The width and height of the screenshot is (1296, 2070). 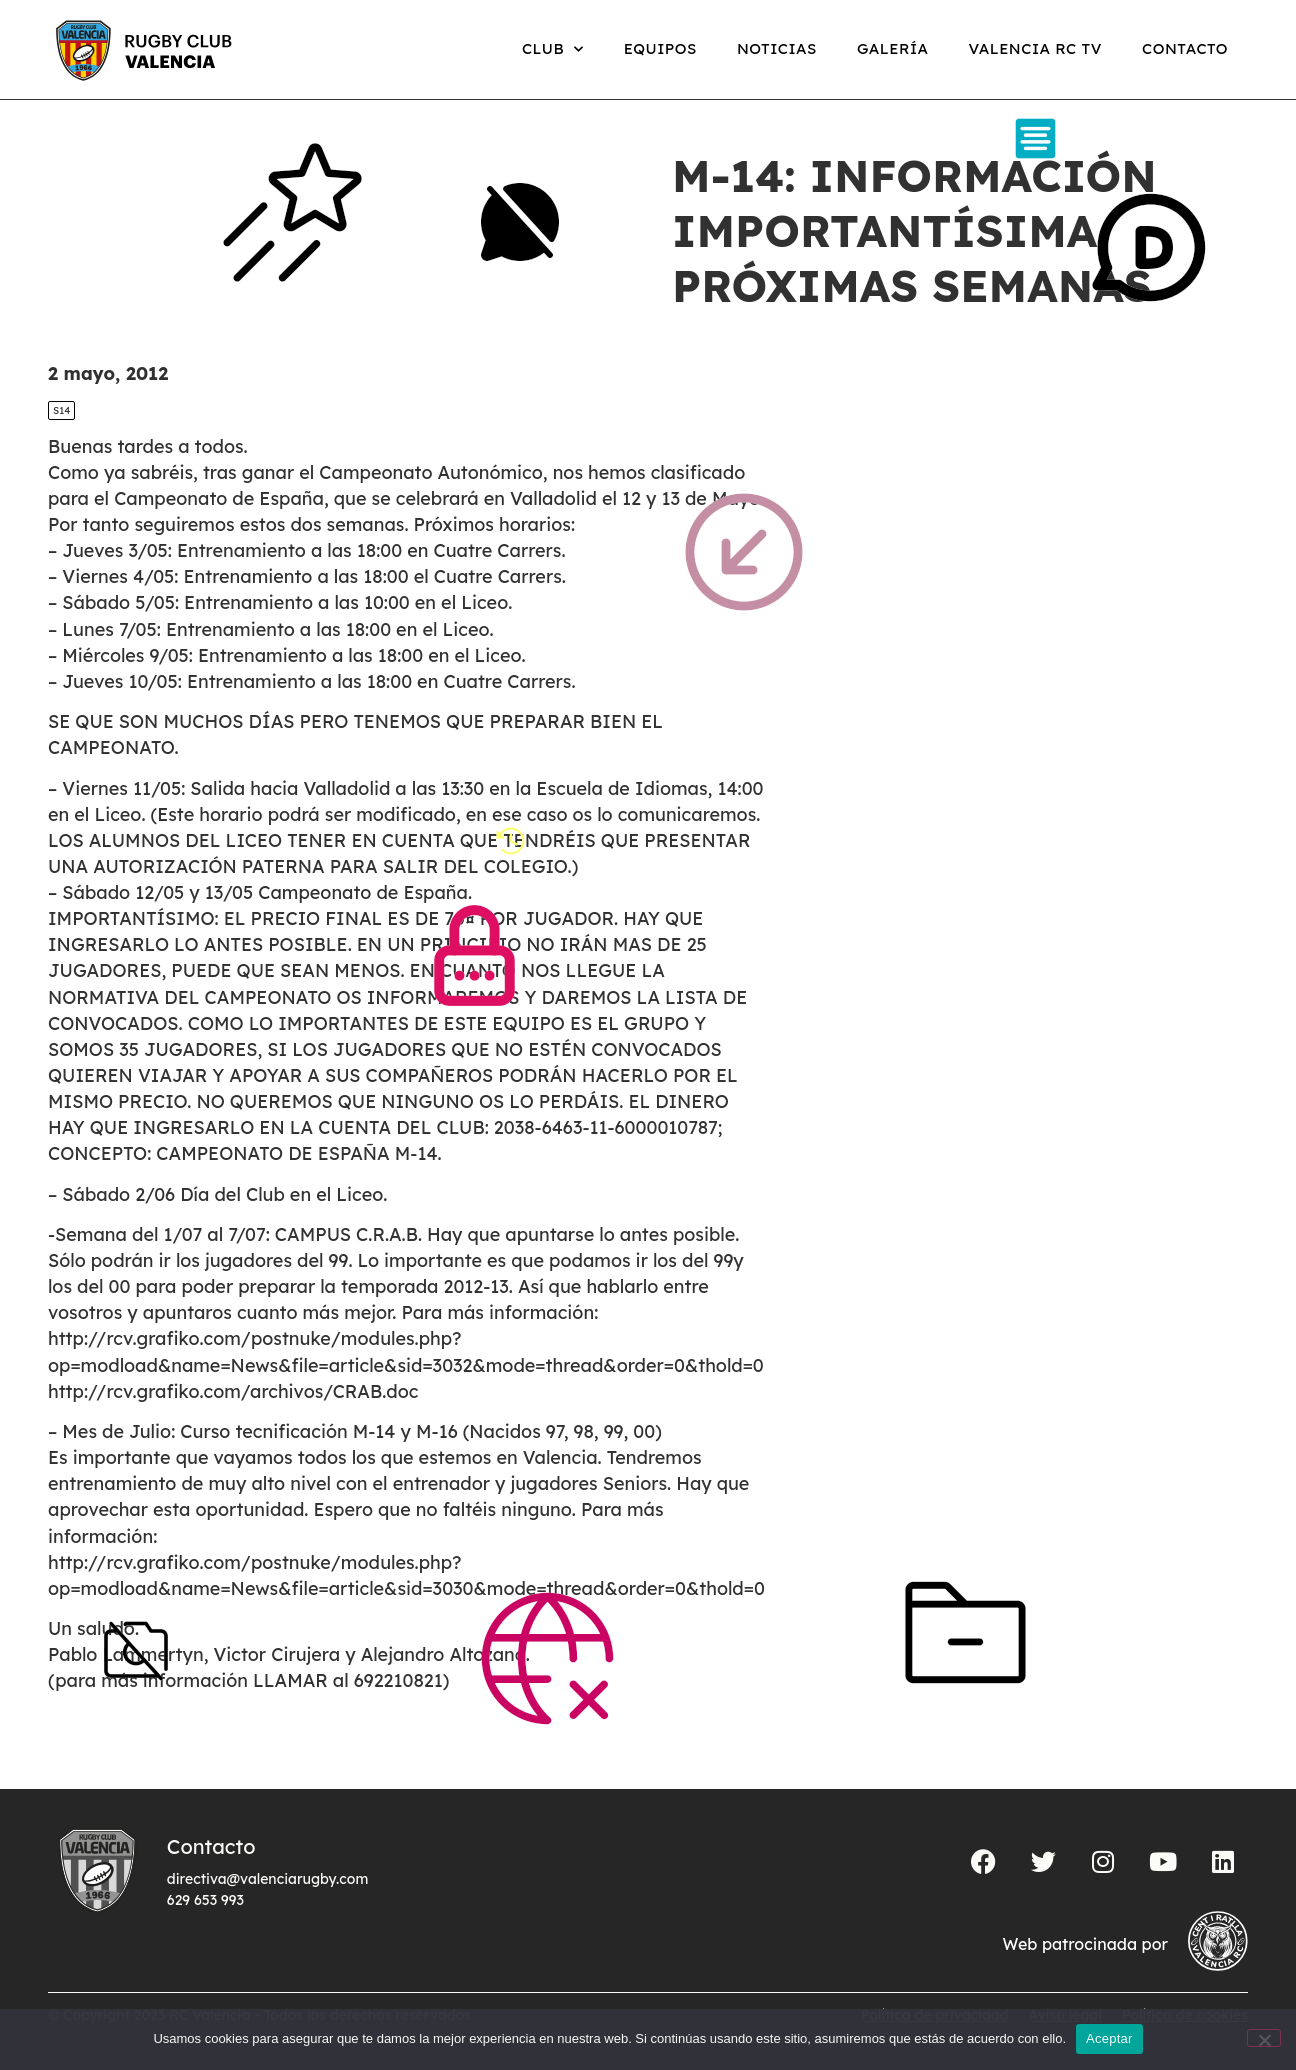 What do you see at coordinates (520, 222) in the screenshot?
I see `mute or disable chat notifications` at bounding box center [520, 222].